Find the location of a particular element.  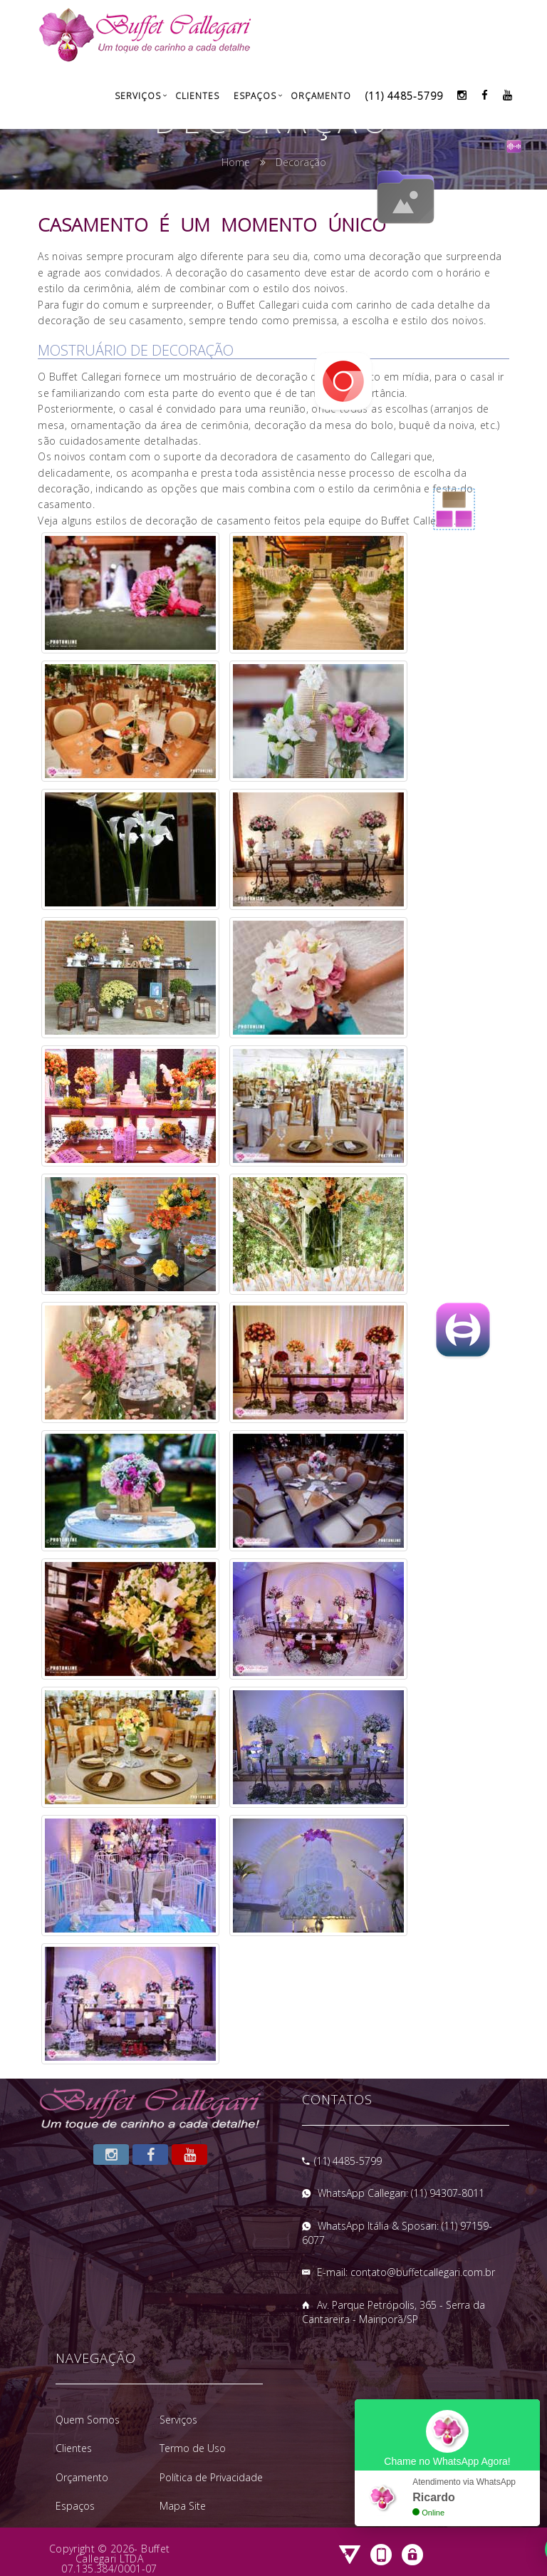

select all items in the current view is located at coordinates (454, 509).